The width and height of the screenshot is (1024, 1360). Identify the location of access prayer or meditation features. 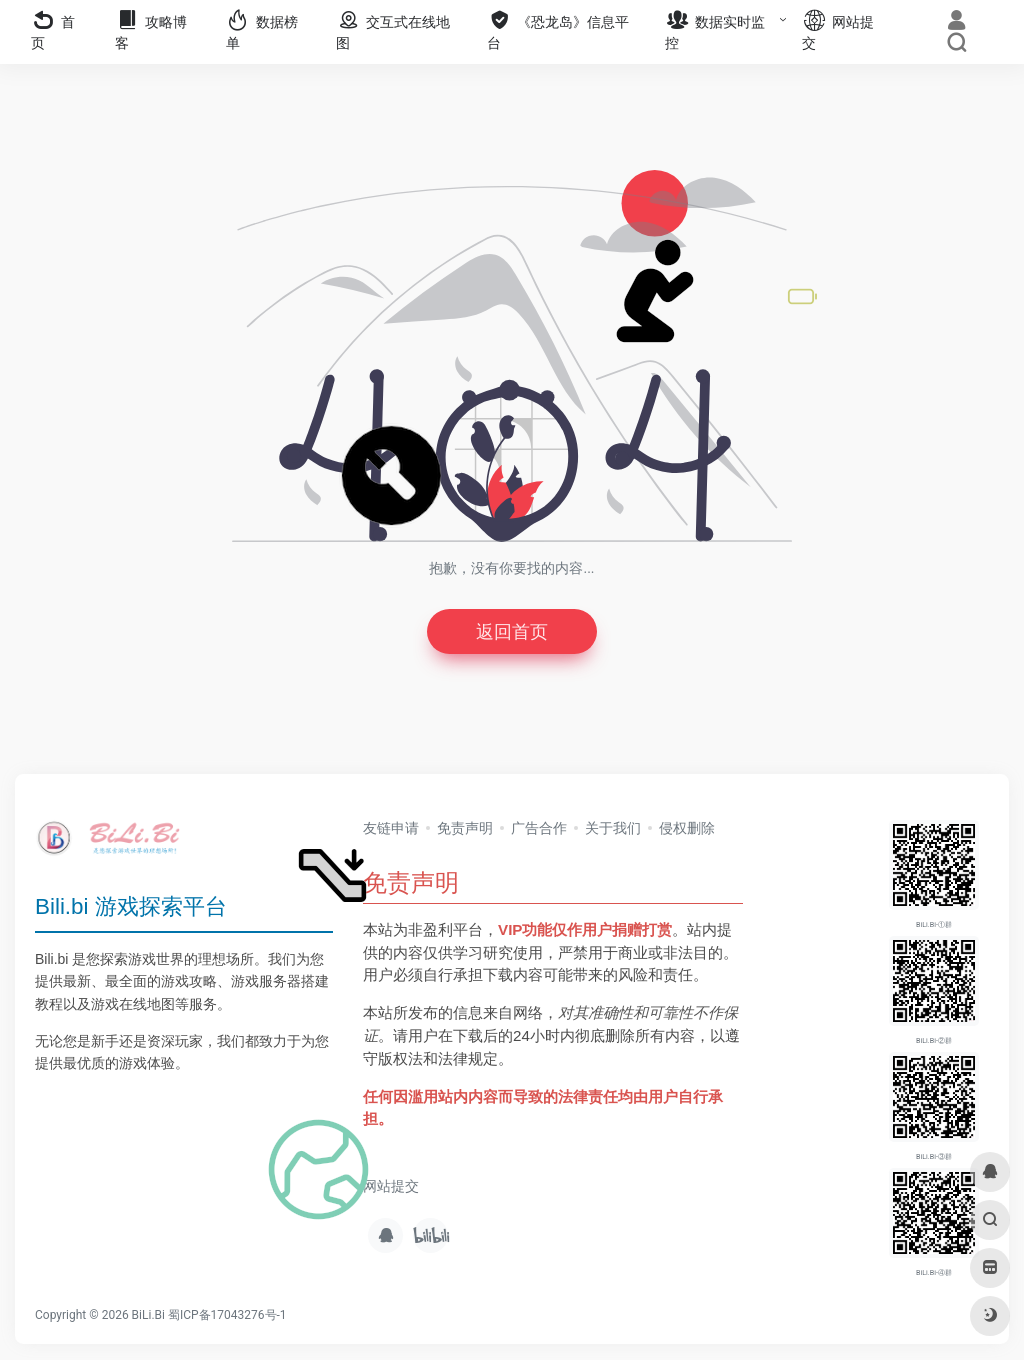
(655, 291).